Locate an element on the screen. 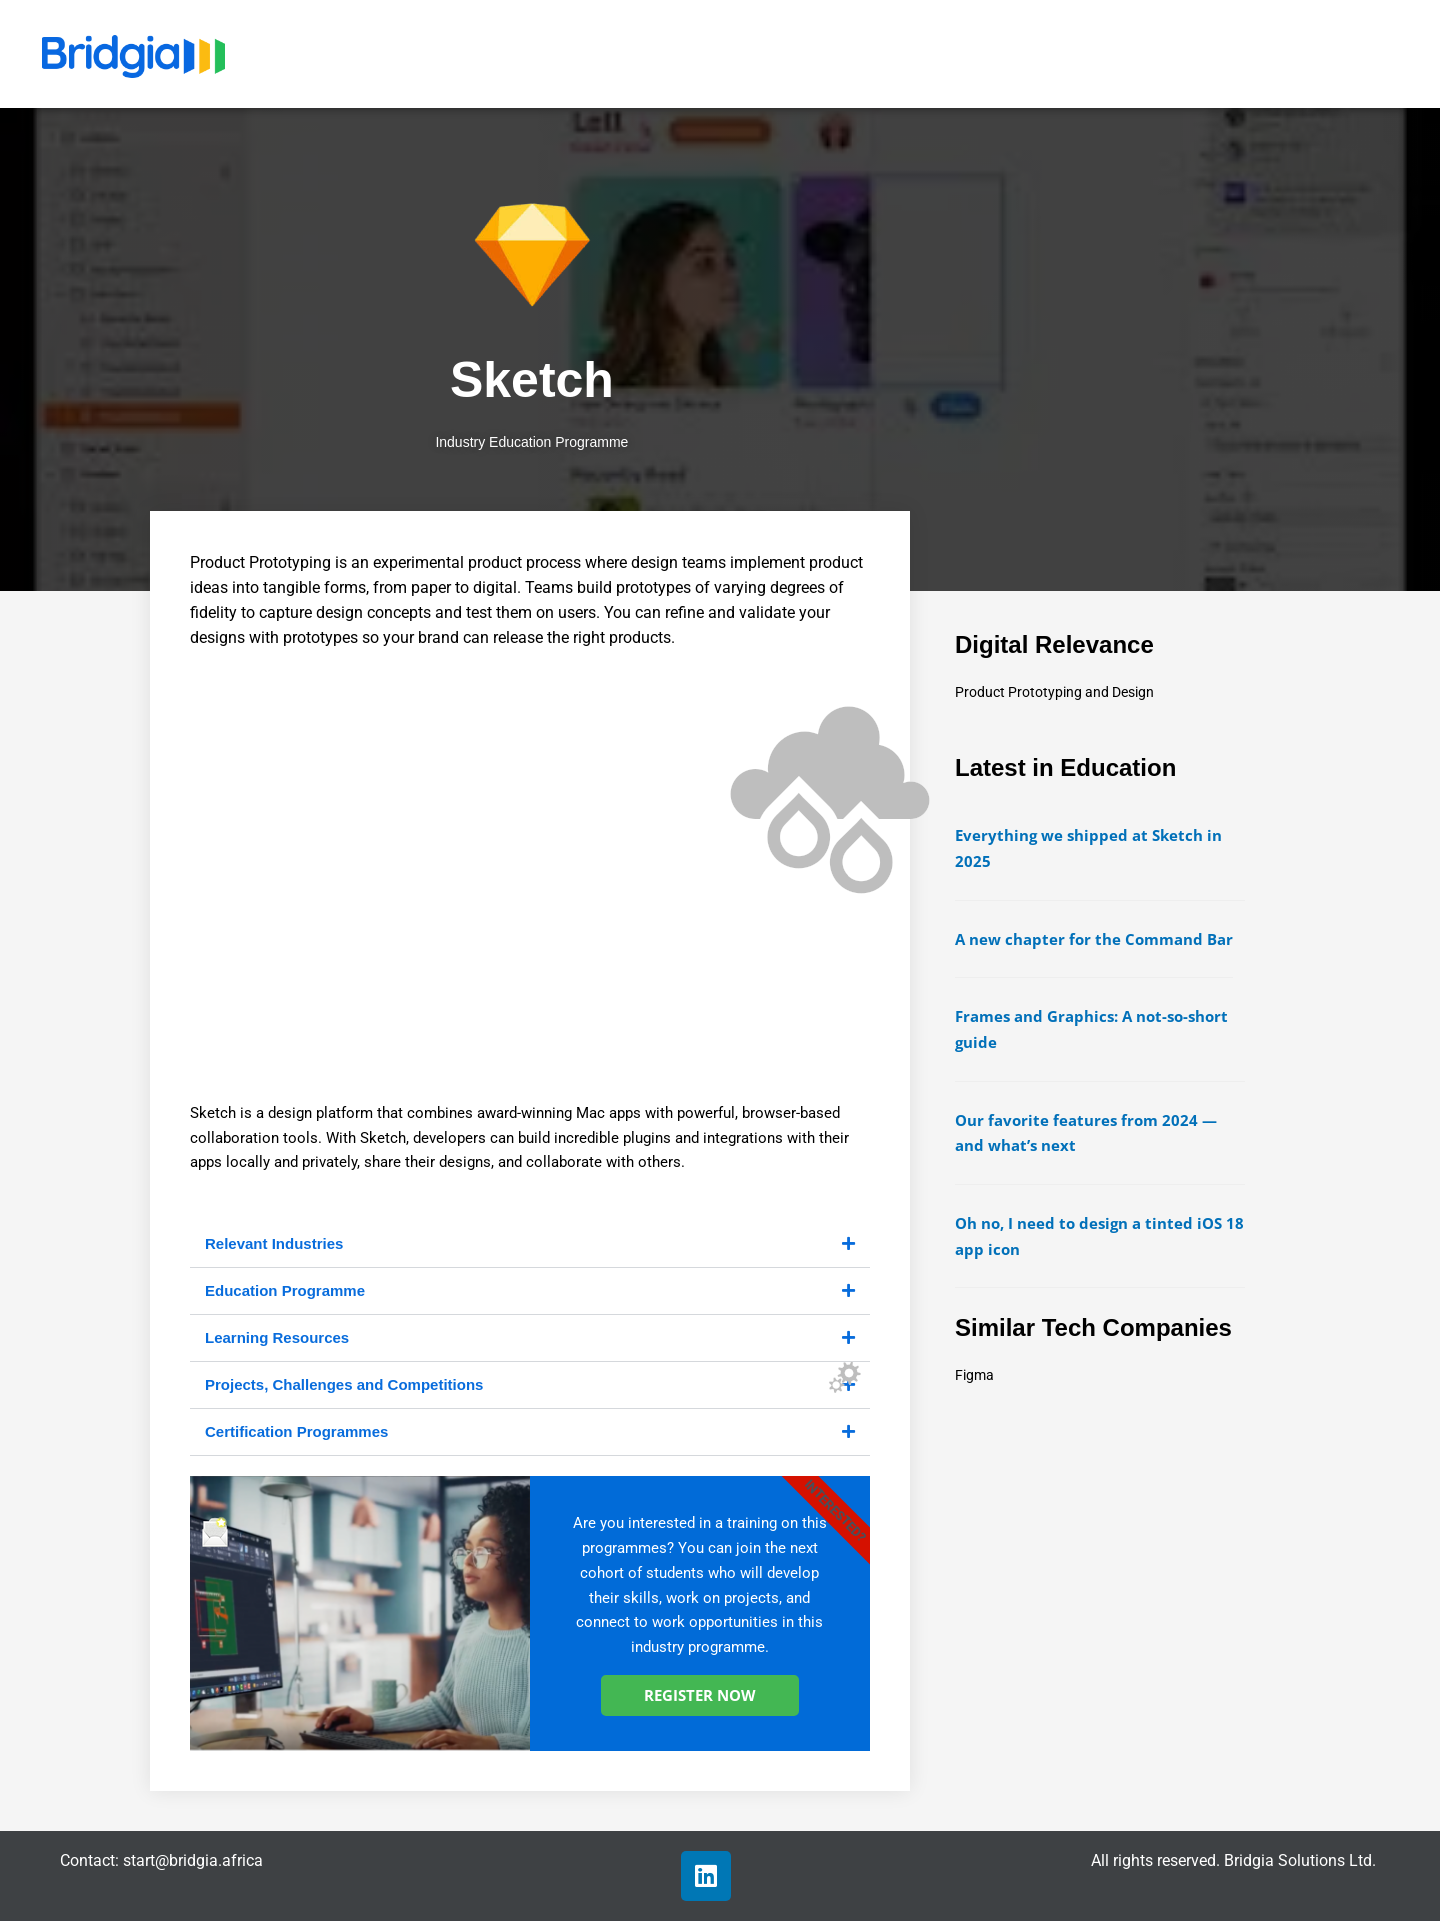 Image resolution: width=1440 pixels, height=1921 pixels. access system settings or preferences is located at coordinates (844, 1378).